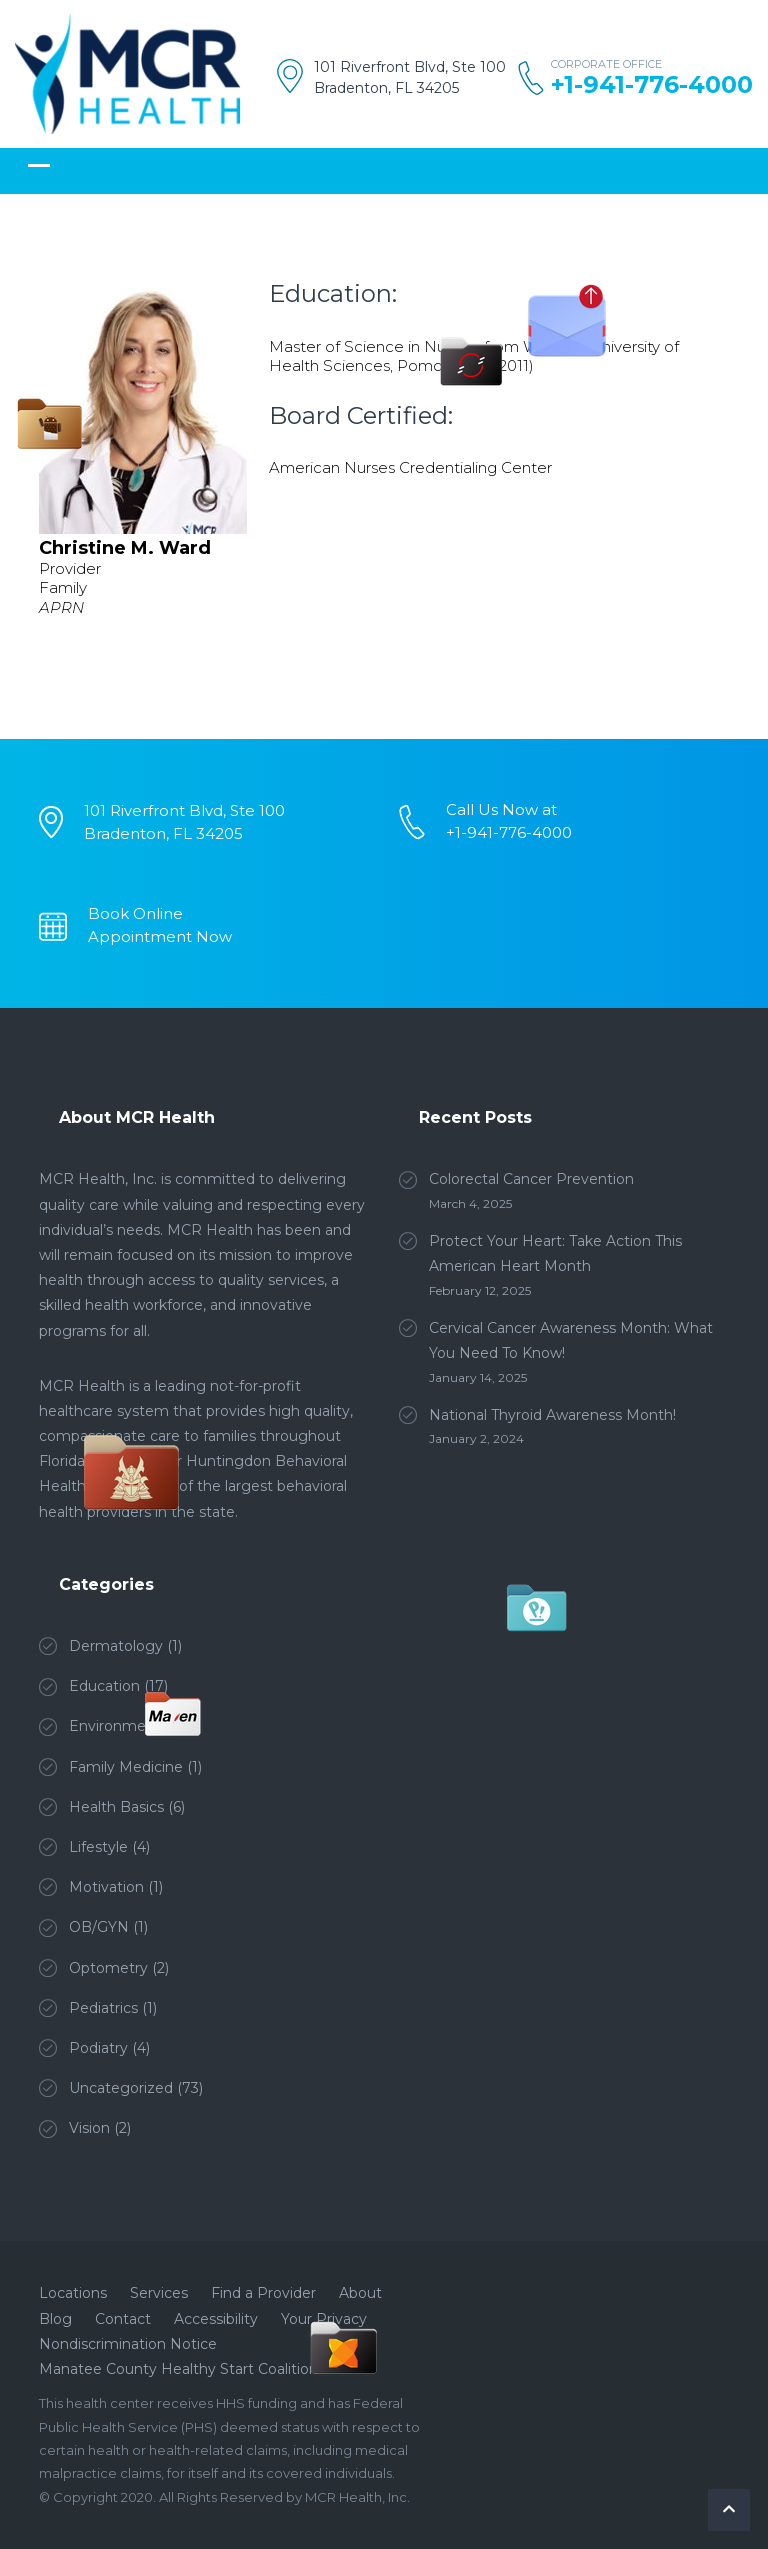 The width and height of the screenshot is (768, 2549). Describe the element at coordinates (49, 425) in the screenshot. I see `folder containing android ice cream sandwich system files` at that location.